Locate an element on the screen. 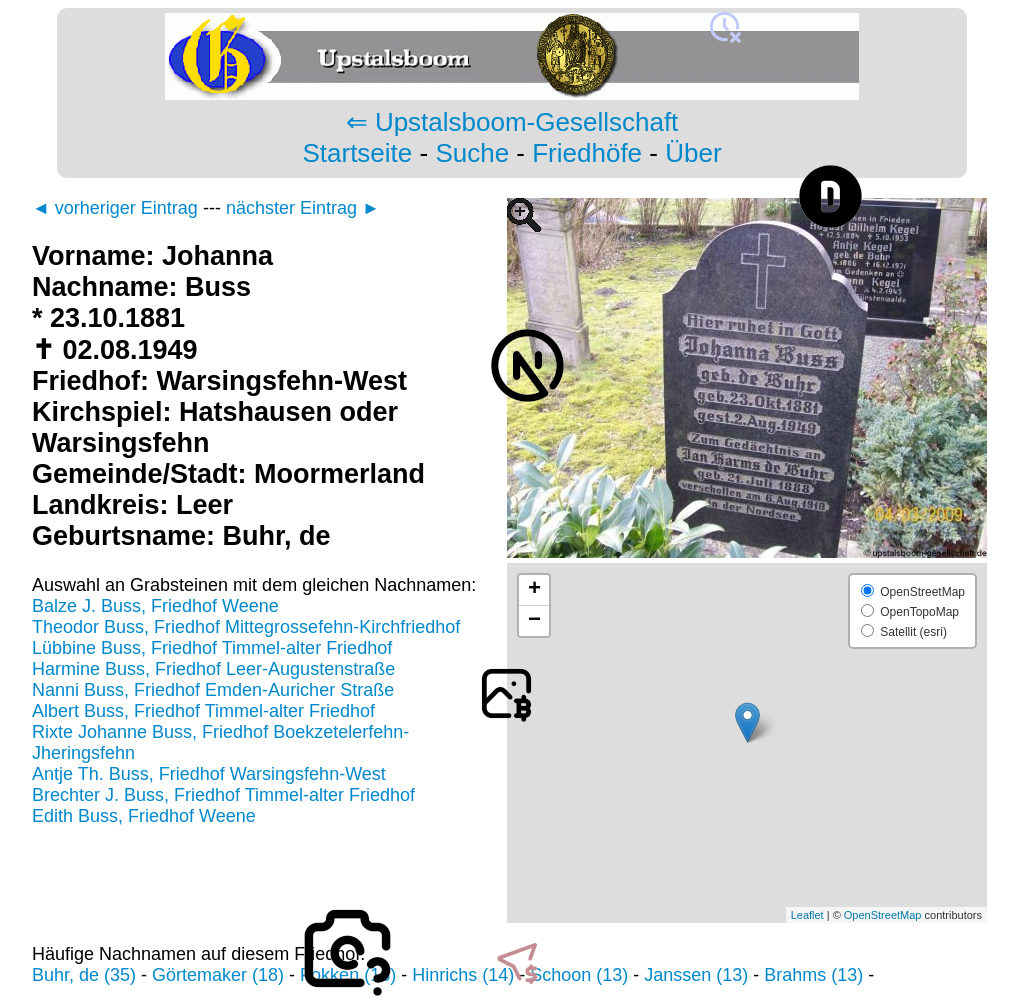 The width and height of the screenshot is (1024, 1006). cancel a scheduled event or timer is located at coordinates (724, 26).